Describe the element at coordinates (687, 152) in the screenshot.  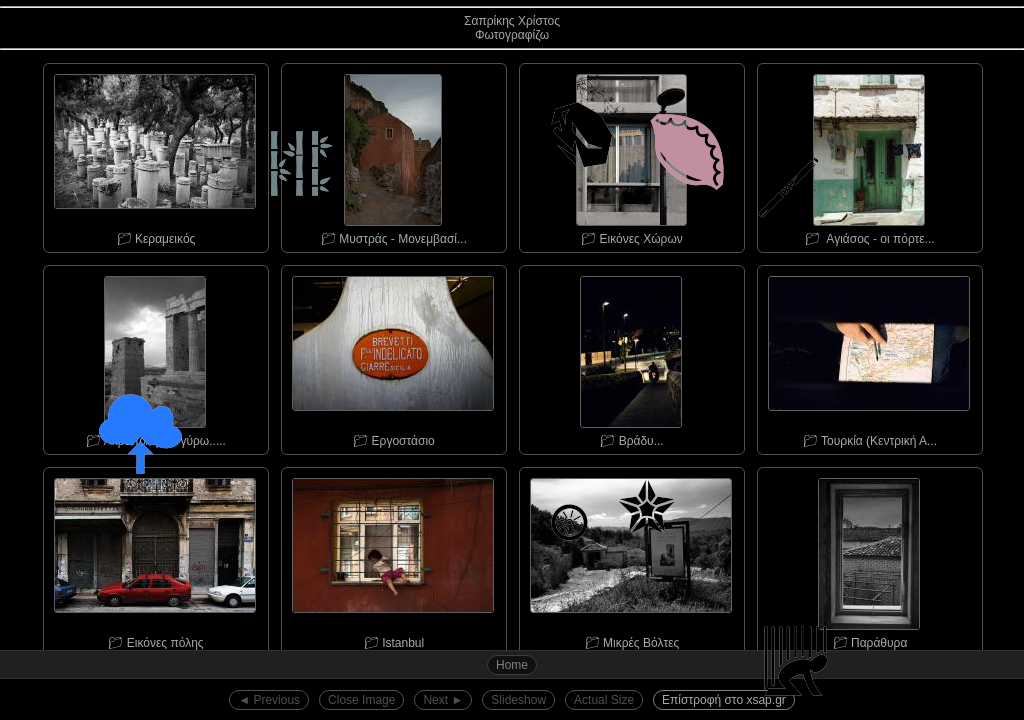
I see `select dumpling as a food item` at that location.